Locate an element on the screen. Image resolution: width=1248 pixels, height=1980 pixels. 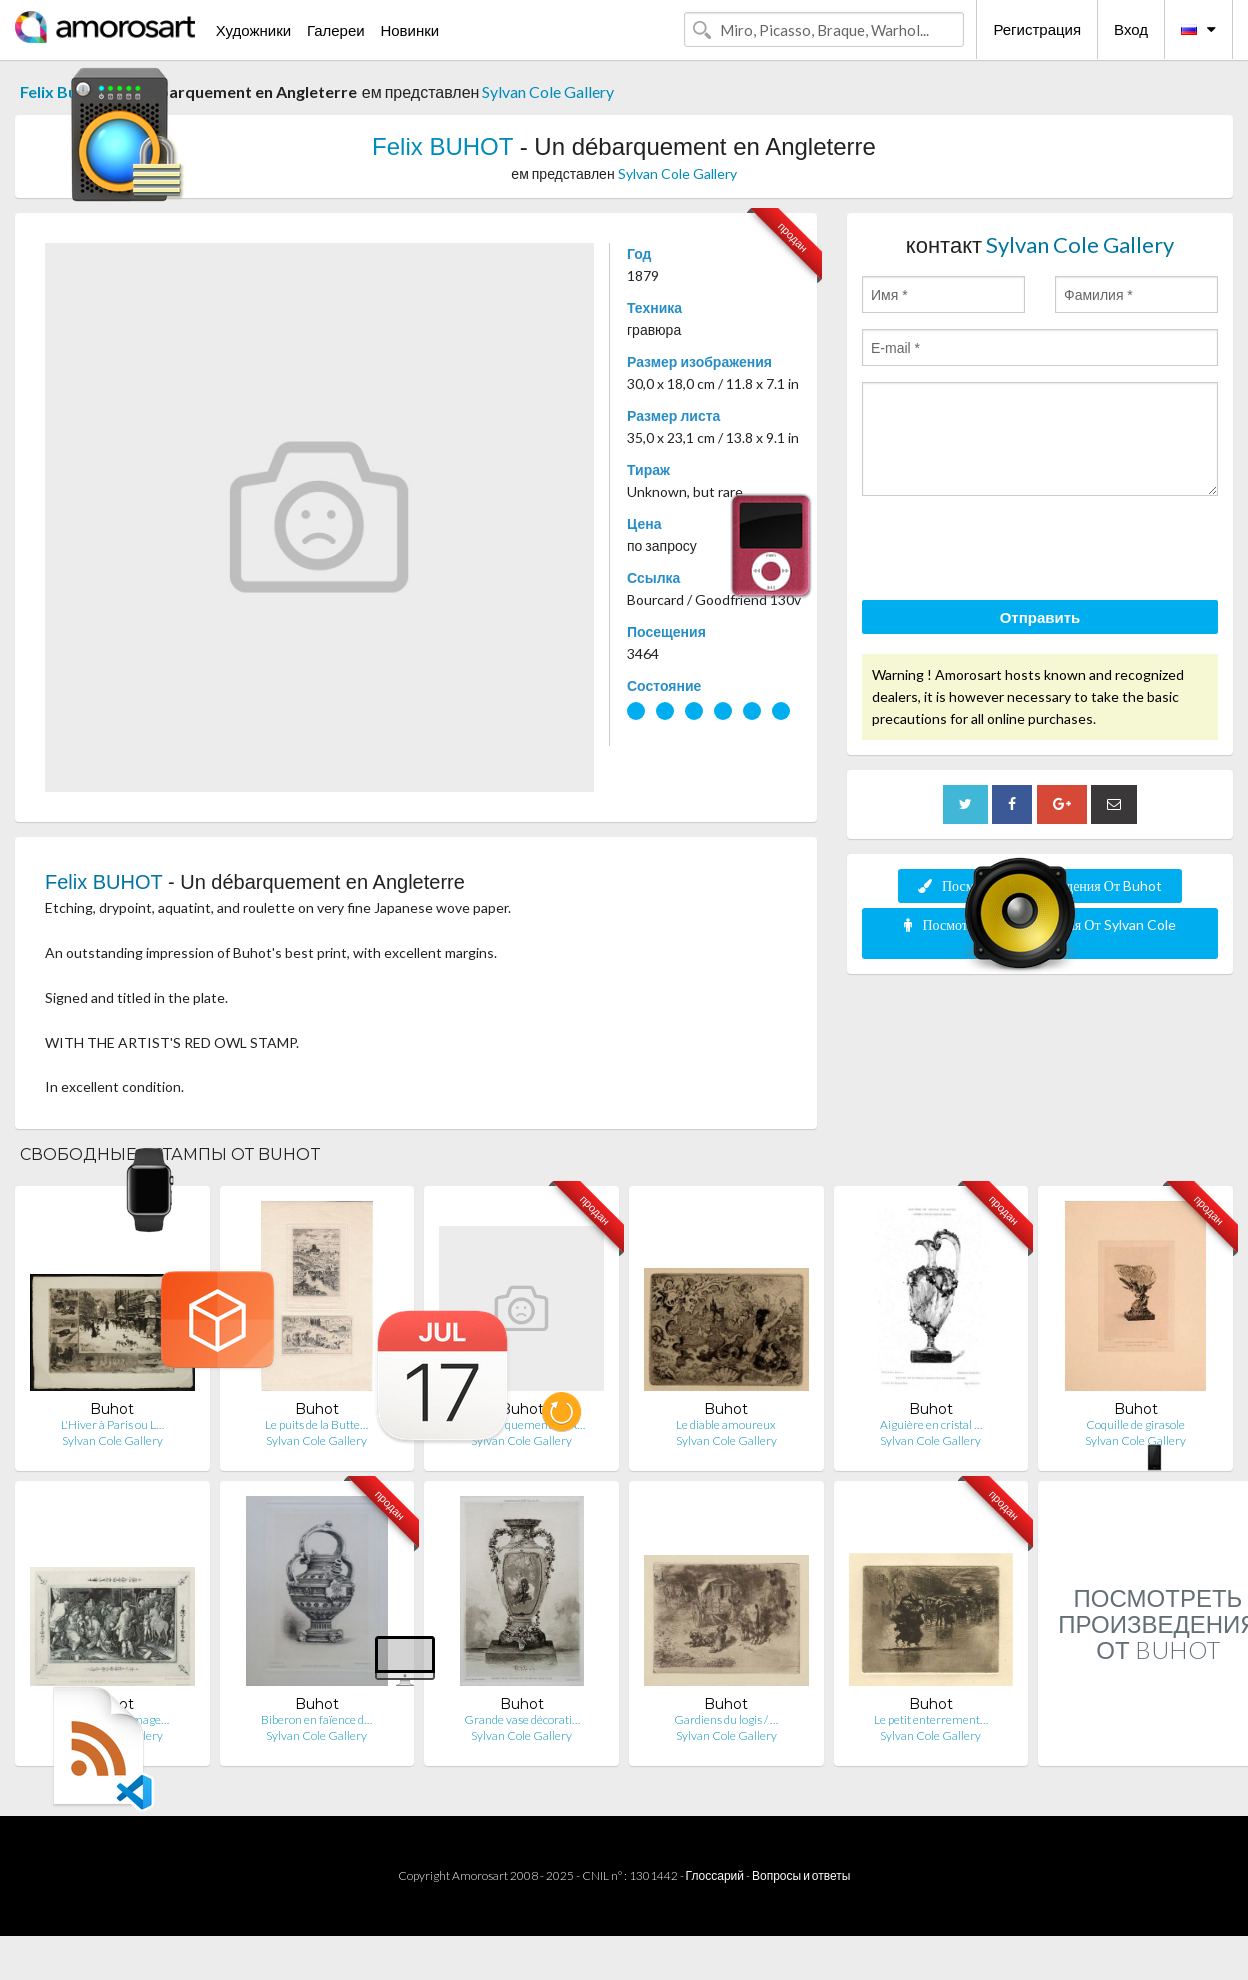
navigate to your iMac in the sidebar is located at coordinates (405, 1662).